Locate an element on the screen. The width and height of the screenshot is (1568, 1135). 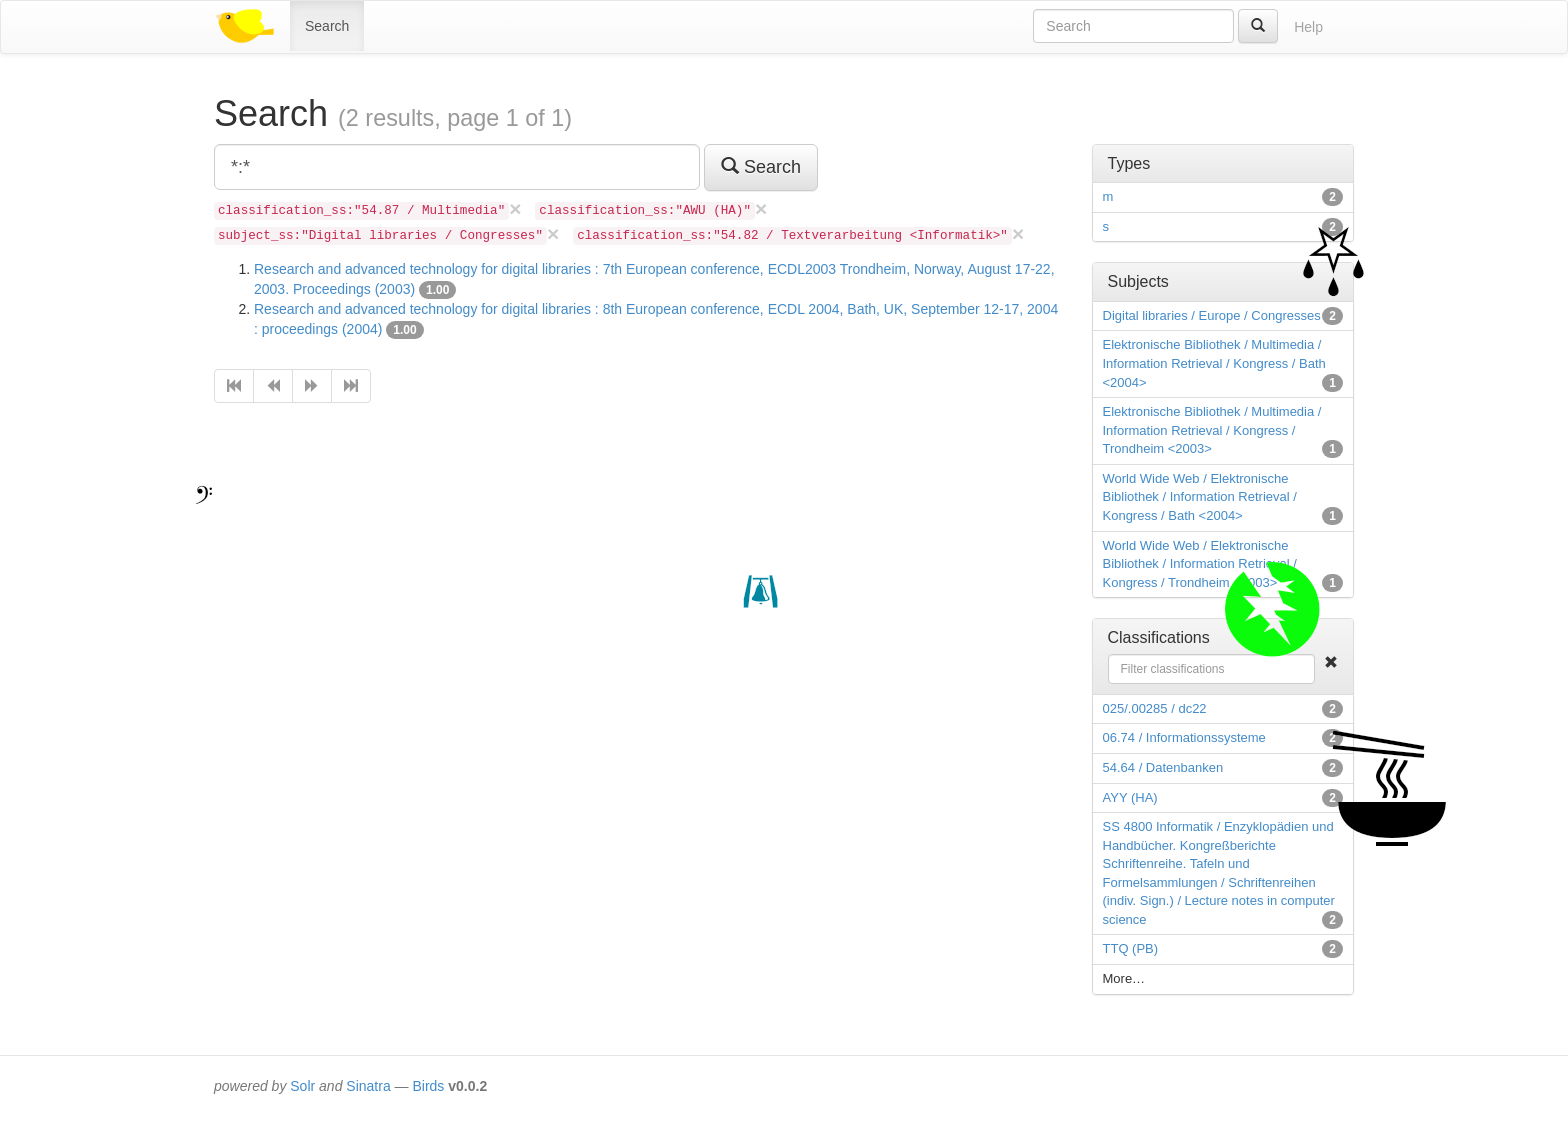
indicates a dissolving or expiring bonus is located at coordinates (1332, 261).